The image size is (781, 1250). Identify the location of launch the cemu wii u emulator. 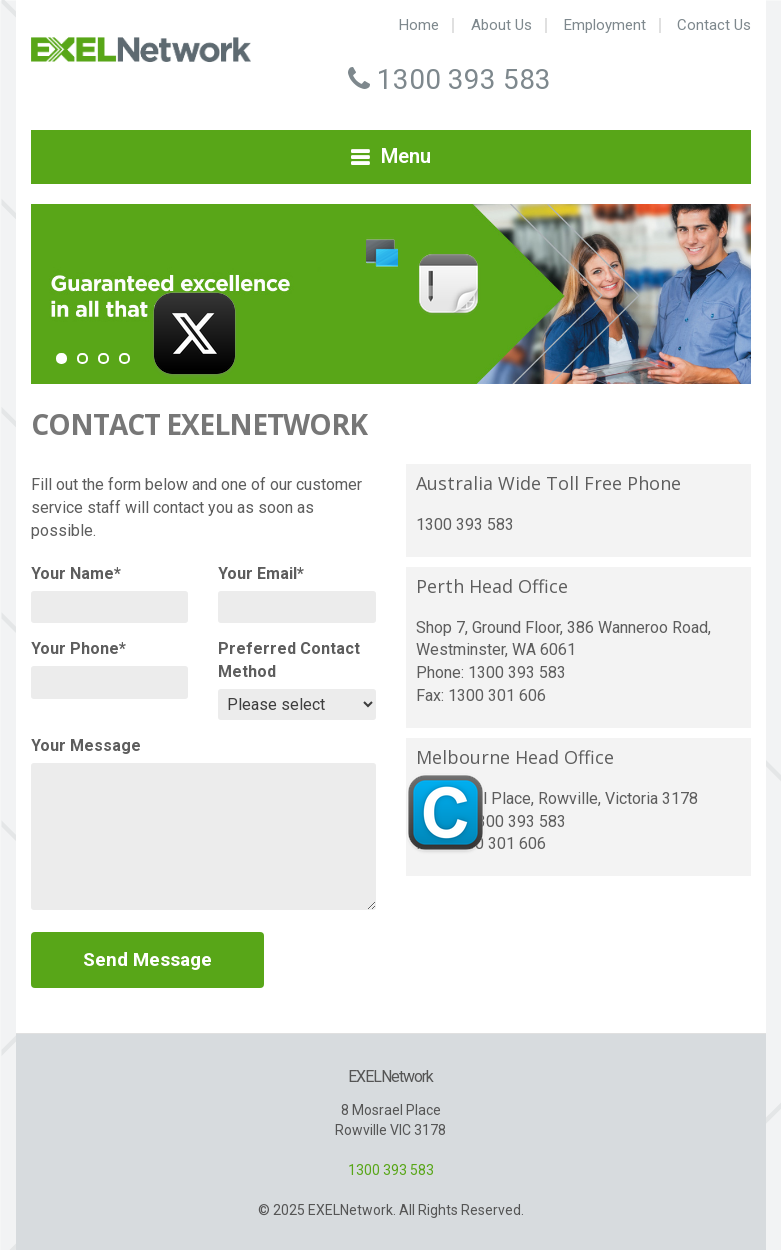
(445, 812).